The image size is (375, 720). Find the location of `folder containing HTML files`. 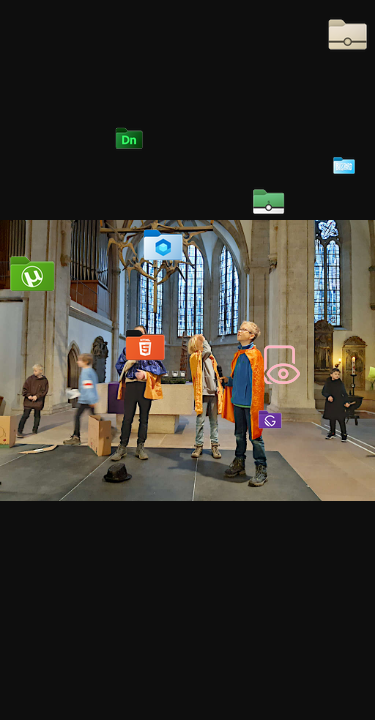

folder containing HTML files is located at coordinates (145, 346).